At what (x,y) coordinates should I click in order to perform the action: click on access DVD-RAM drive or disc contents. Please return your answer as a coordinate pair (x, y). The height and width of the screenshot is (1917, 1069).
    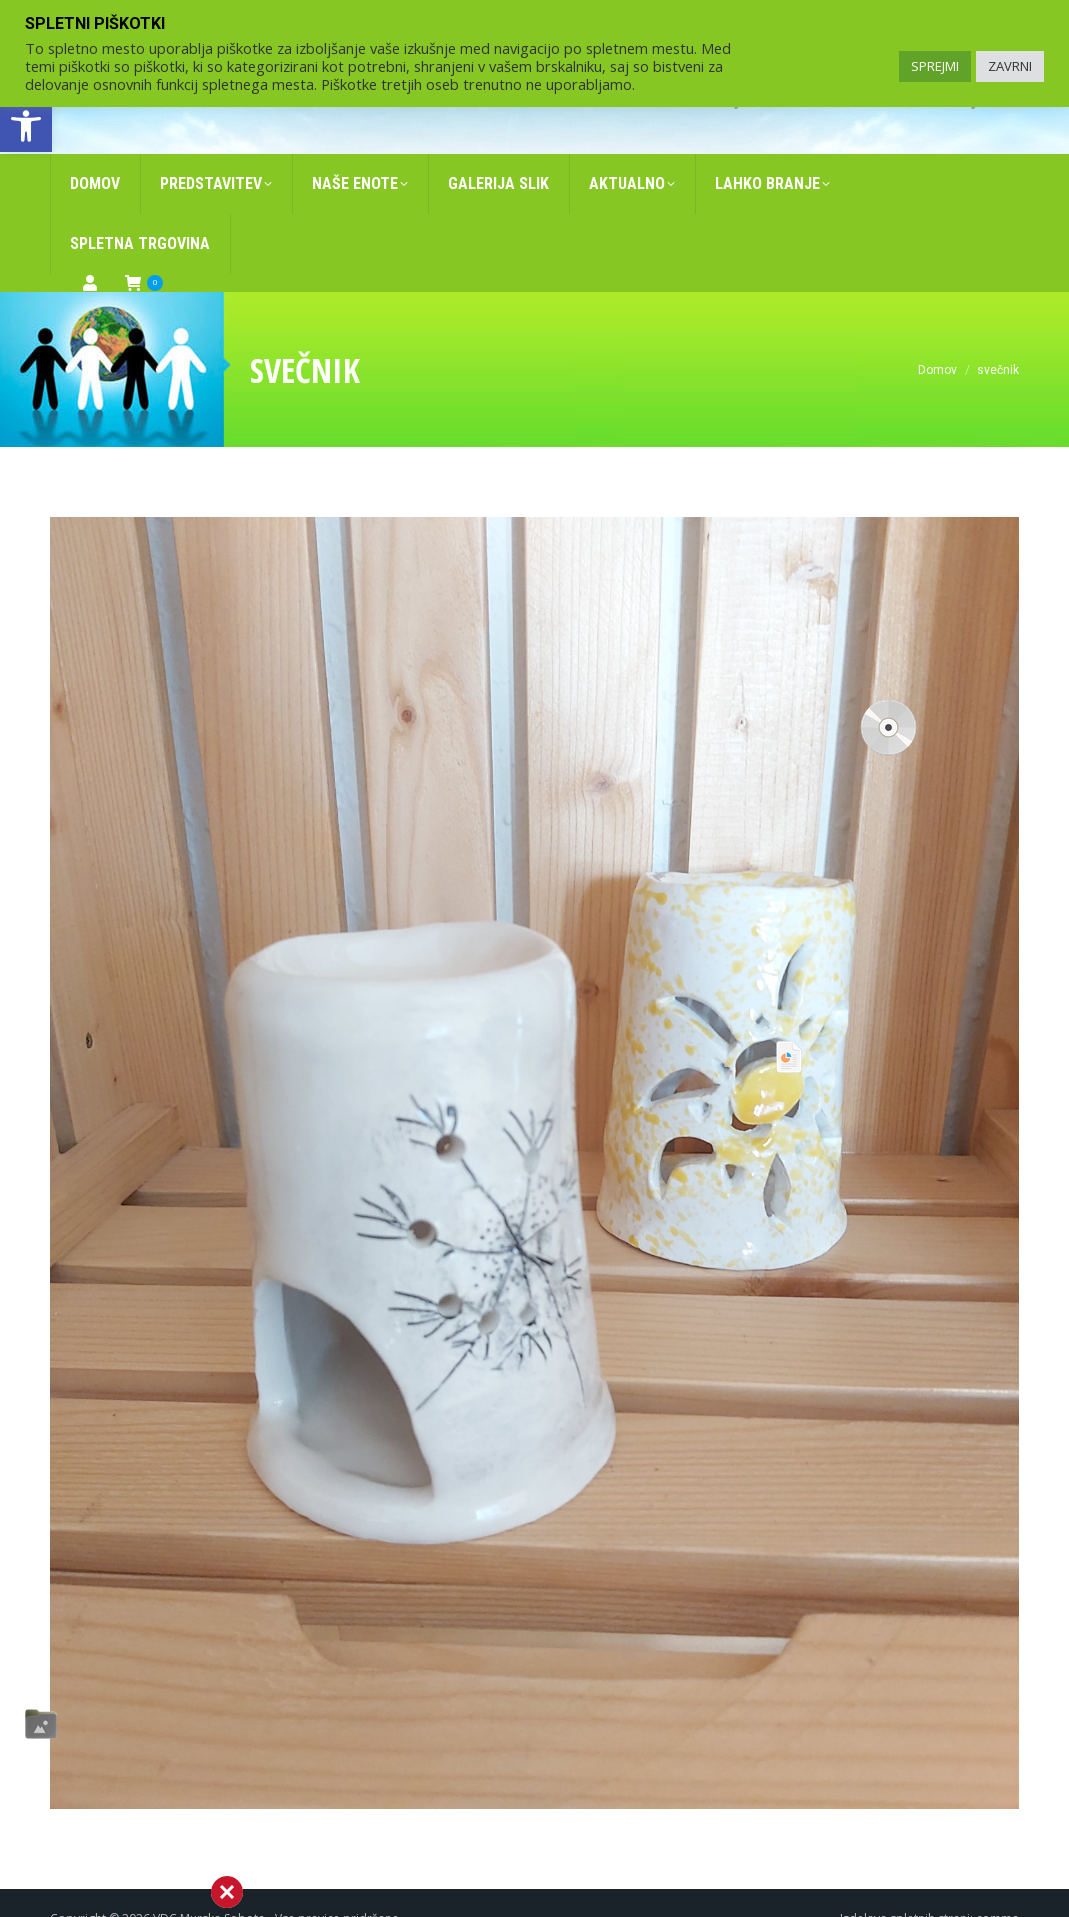
    Looking at the image, I should click on (888, 727).